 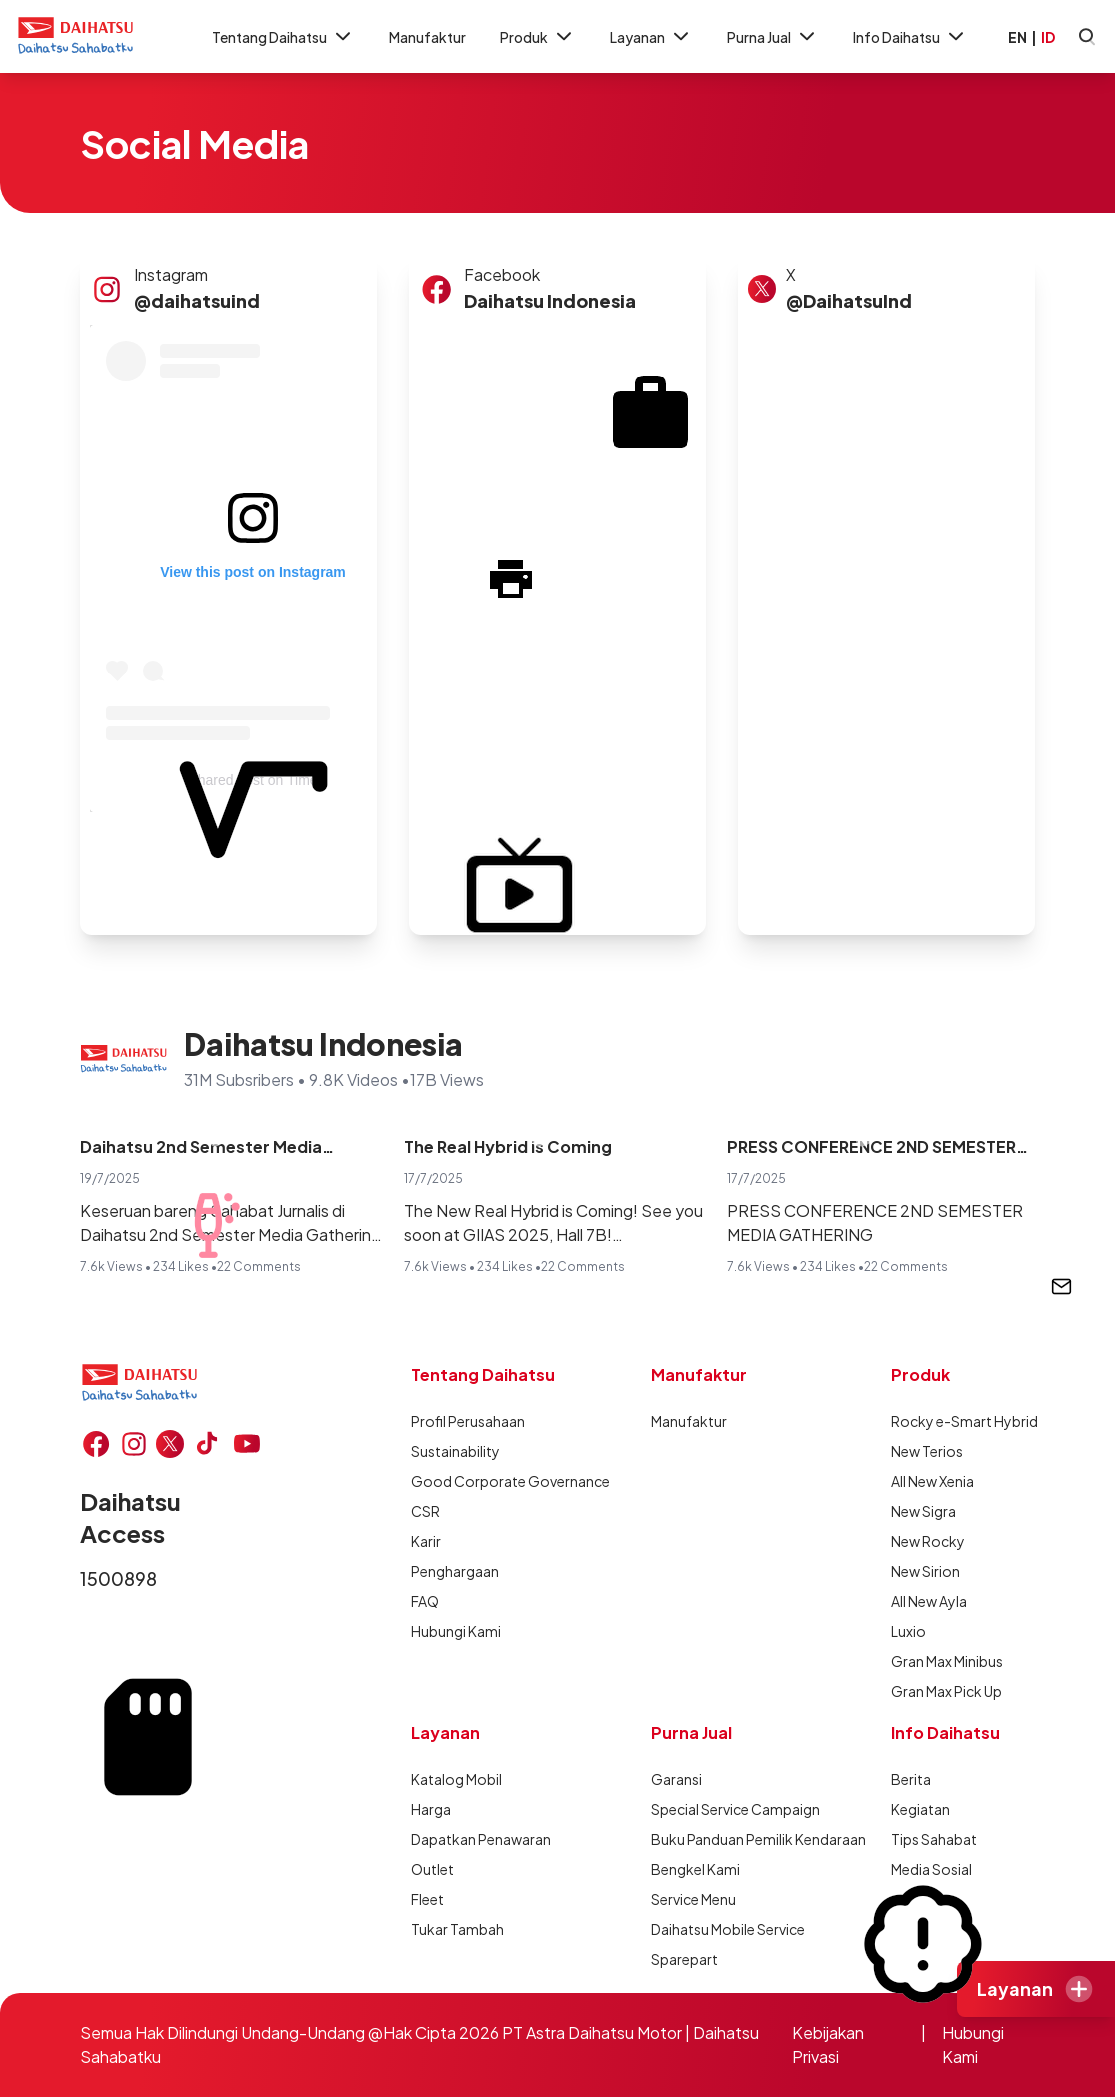 I want to click on print current document or page, so click(x=511, y=579).